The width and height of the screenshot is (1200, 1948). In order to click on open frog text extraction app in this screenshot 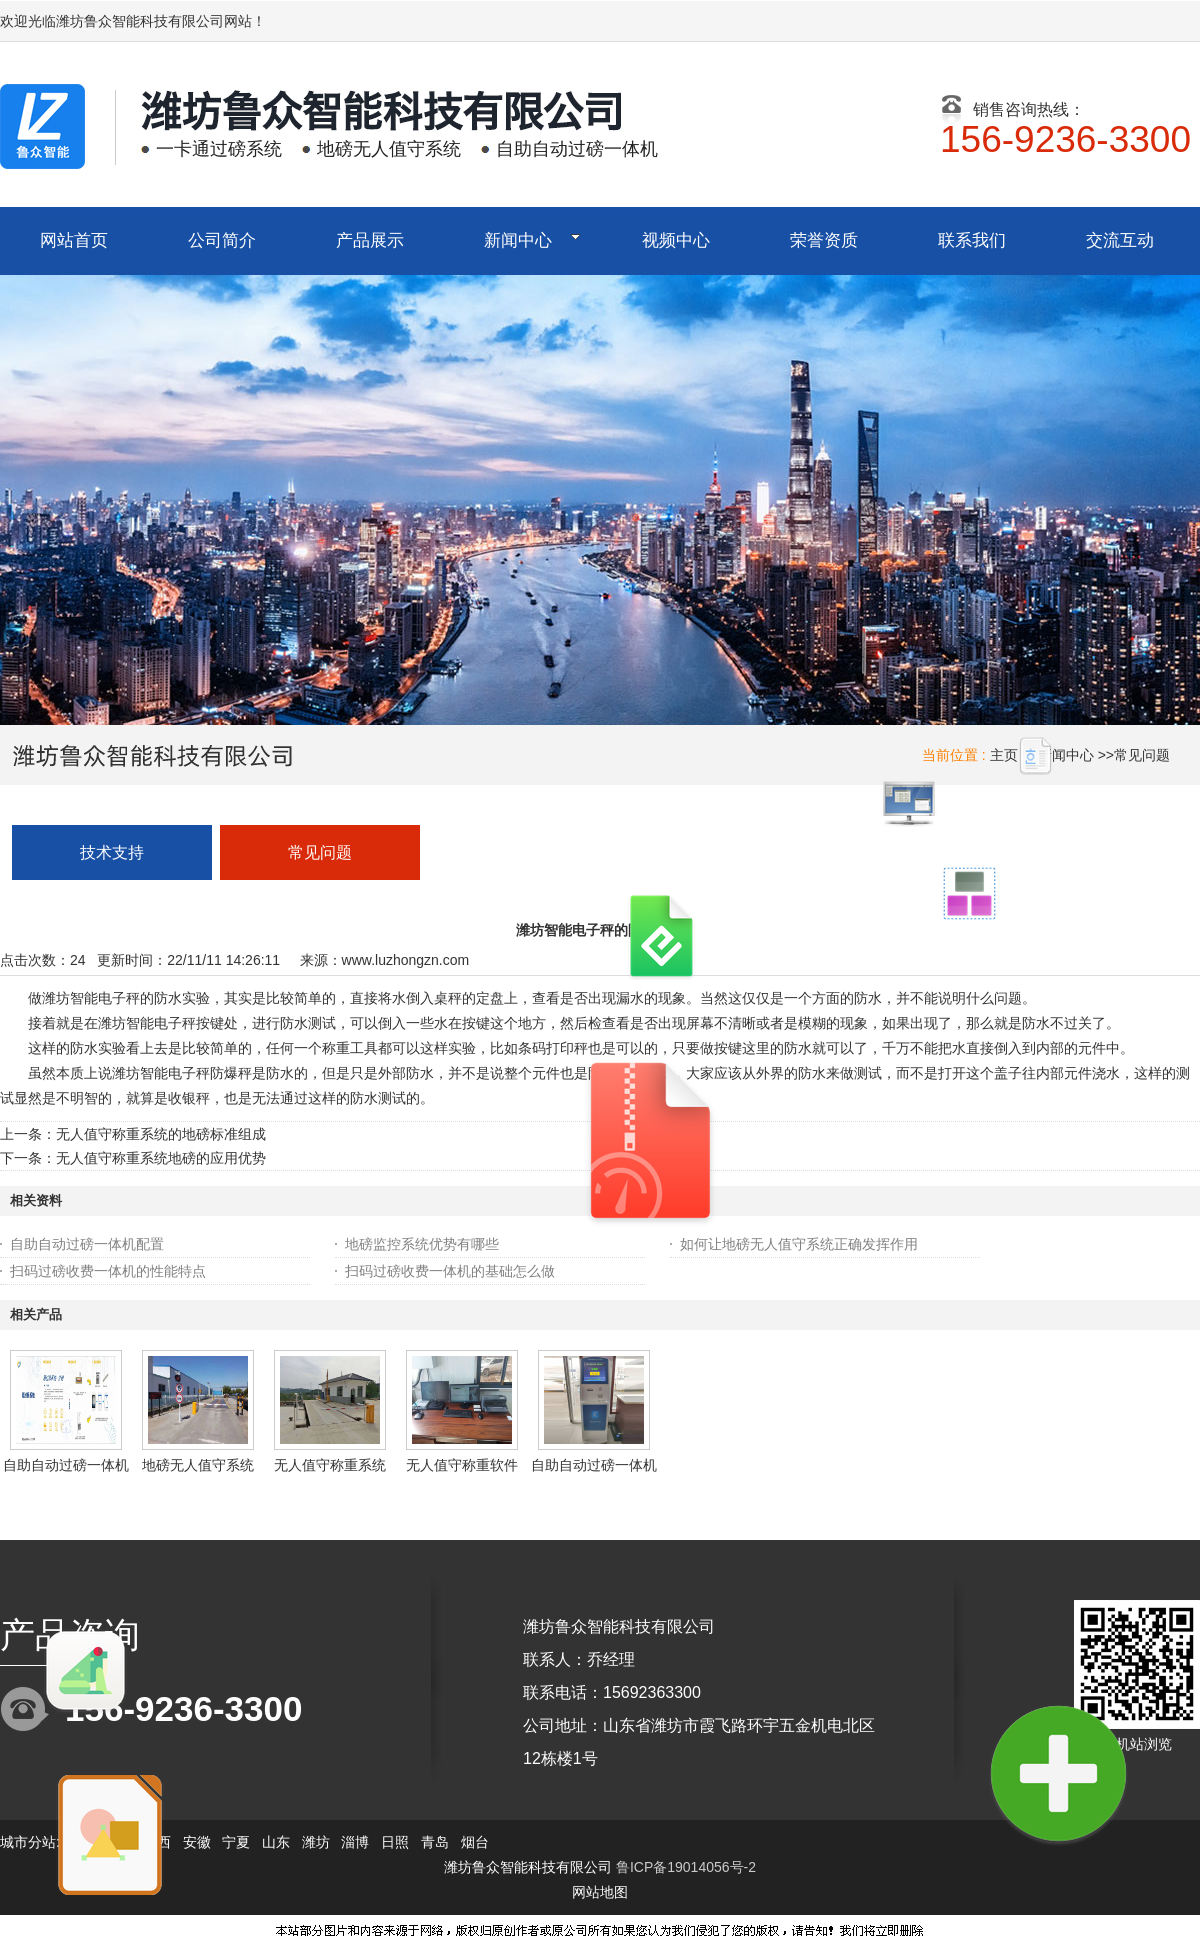, I will do `click(85, 1670)`.